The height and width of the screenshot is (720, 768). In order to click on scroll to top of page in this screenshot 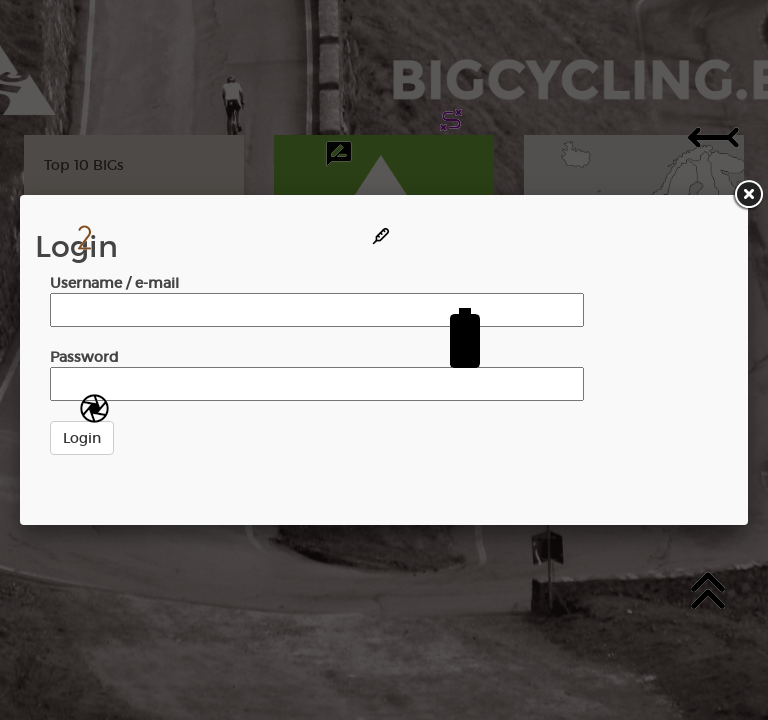, I will do `click(708, 592)`.